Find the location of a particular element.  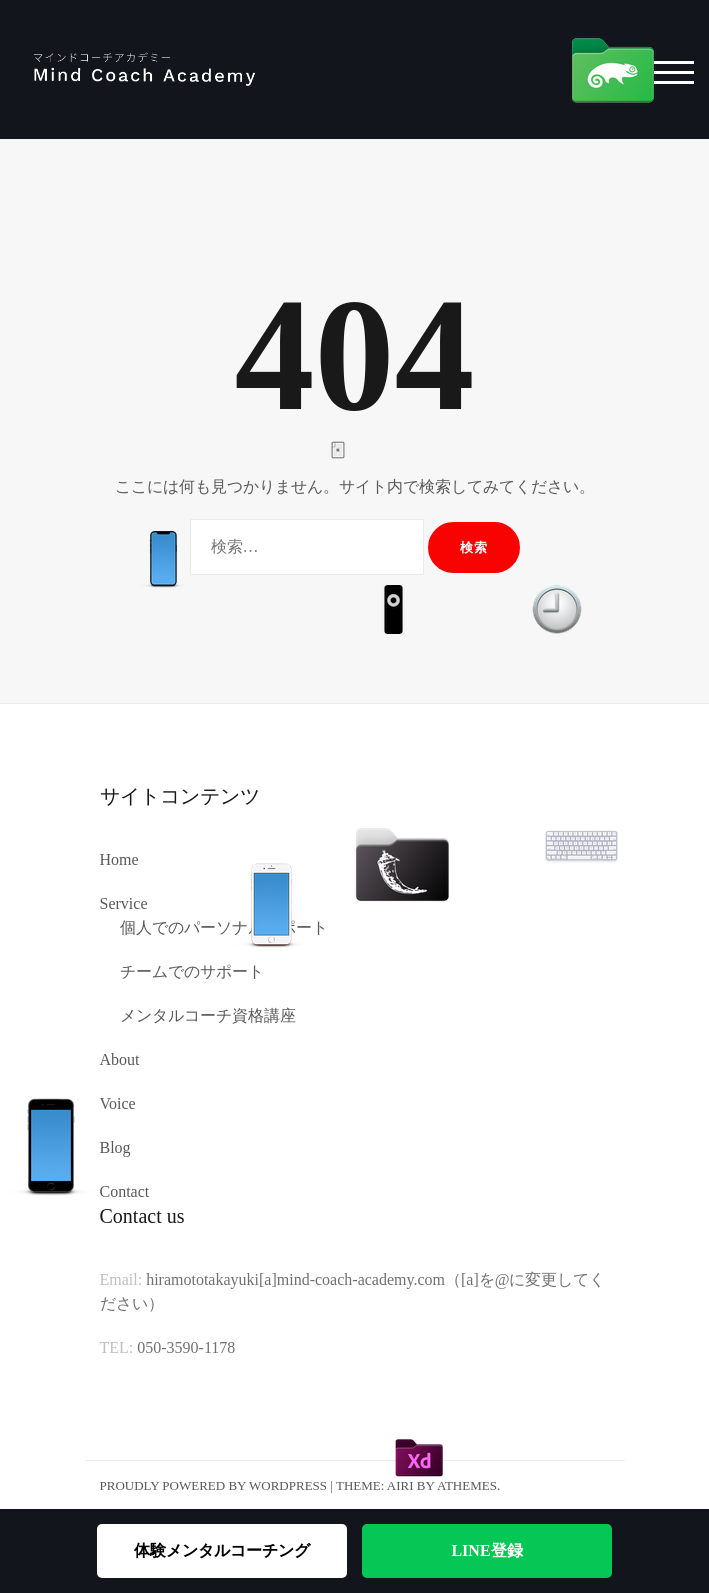

open folder containing lab or experiment files is located at coordinates (402, 867).